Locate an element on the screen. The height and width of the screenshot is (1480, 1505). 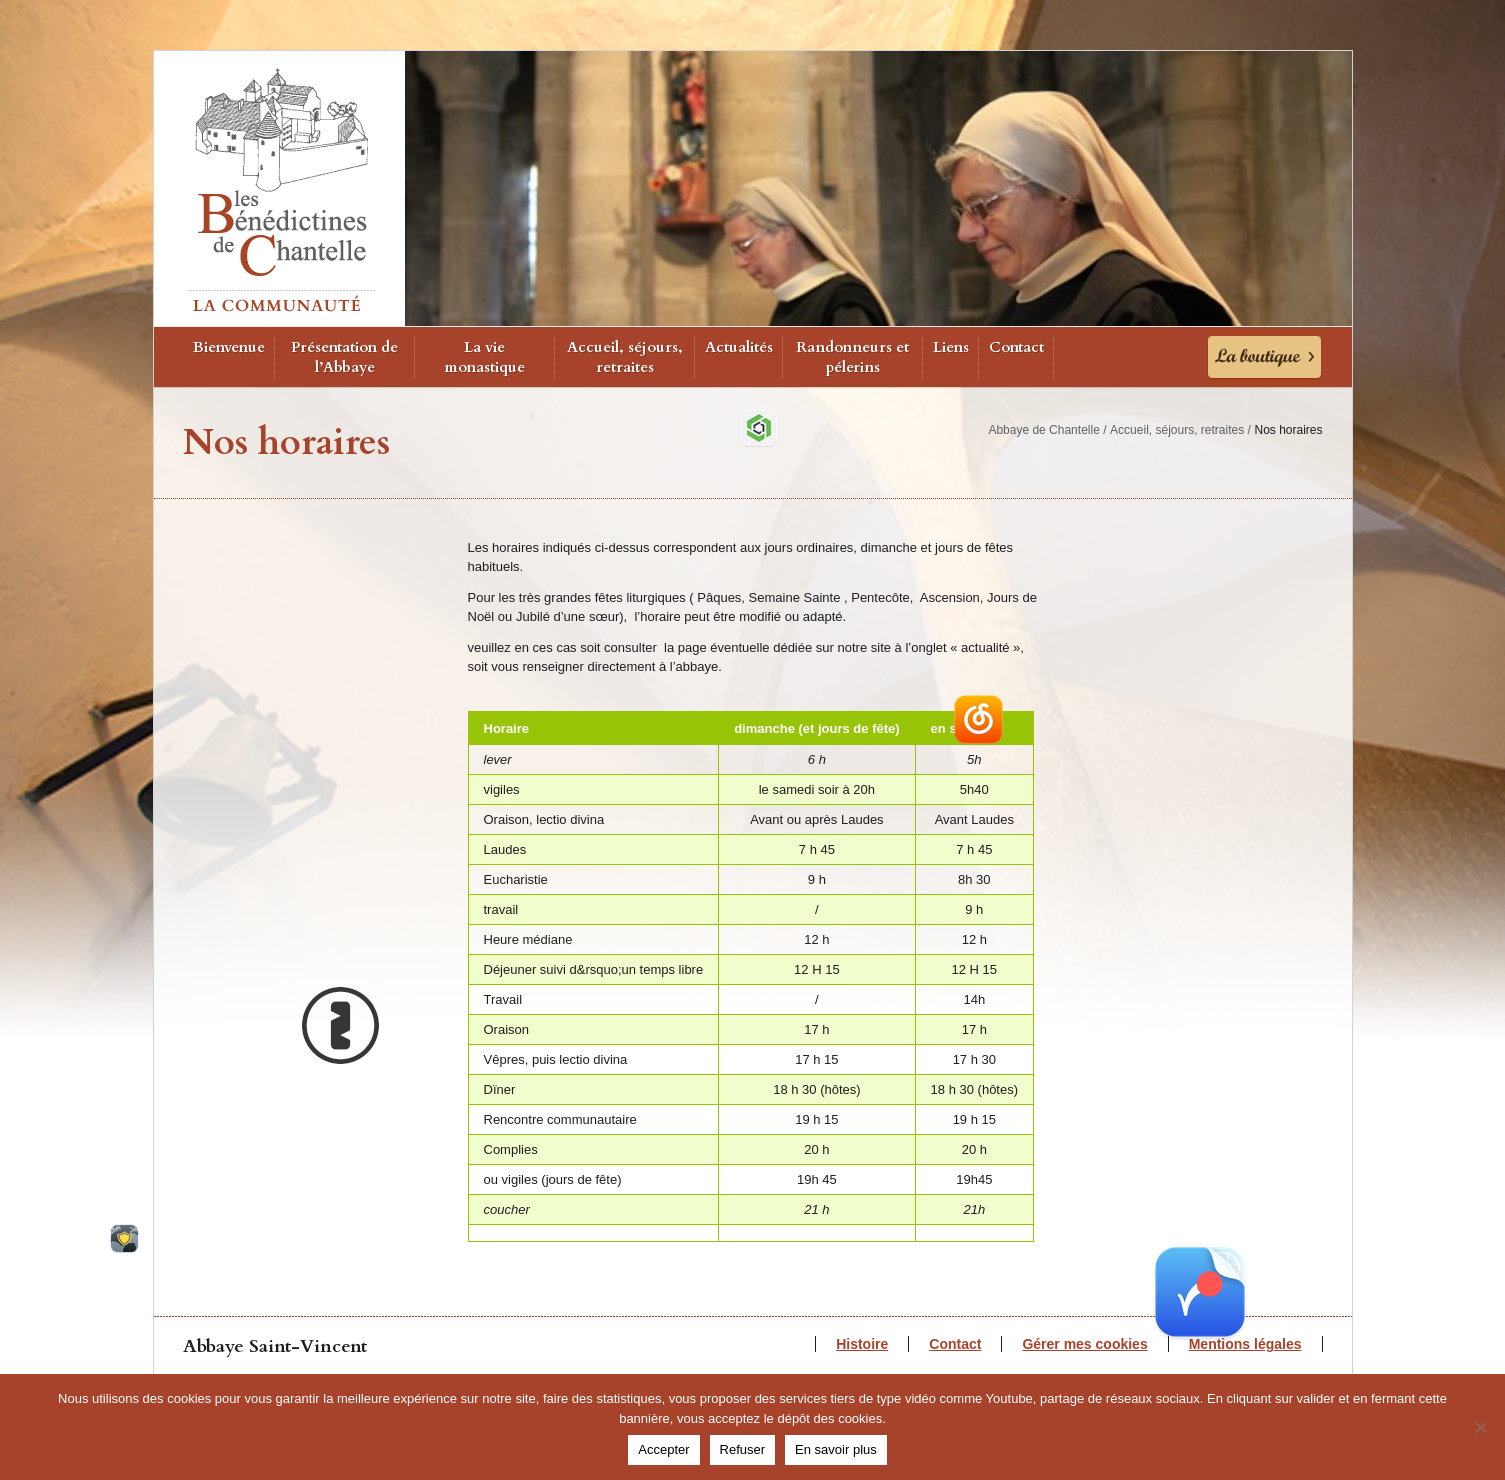
open netease cloud music app is located at coordinates (978, 719).